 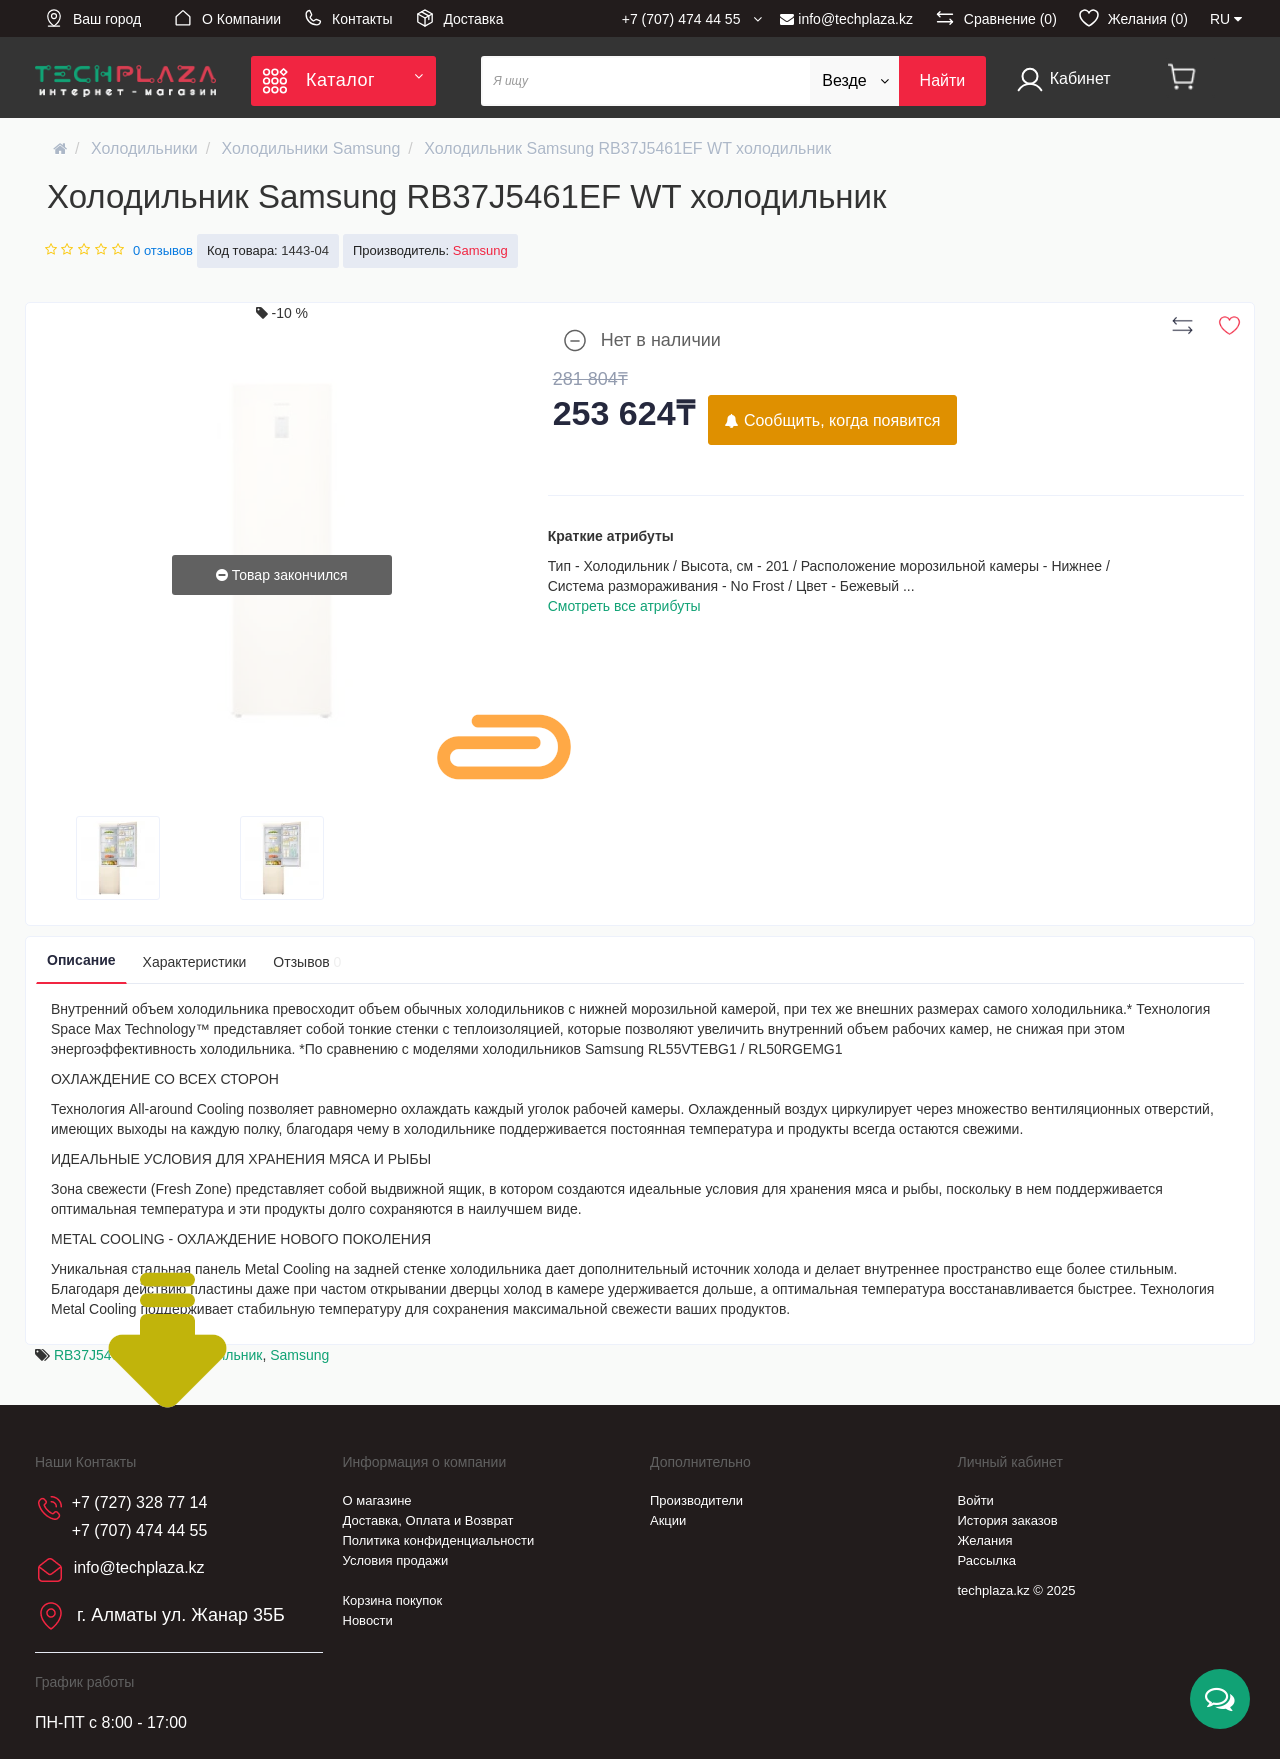 What do you see at coordinates (167, 1341) in the screenshot?
I see `download file with queue` at bounding box center [167, 1341].